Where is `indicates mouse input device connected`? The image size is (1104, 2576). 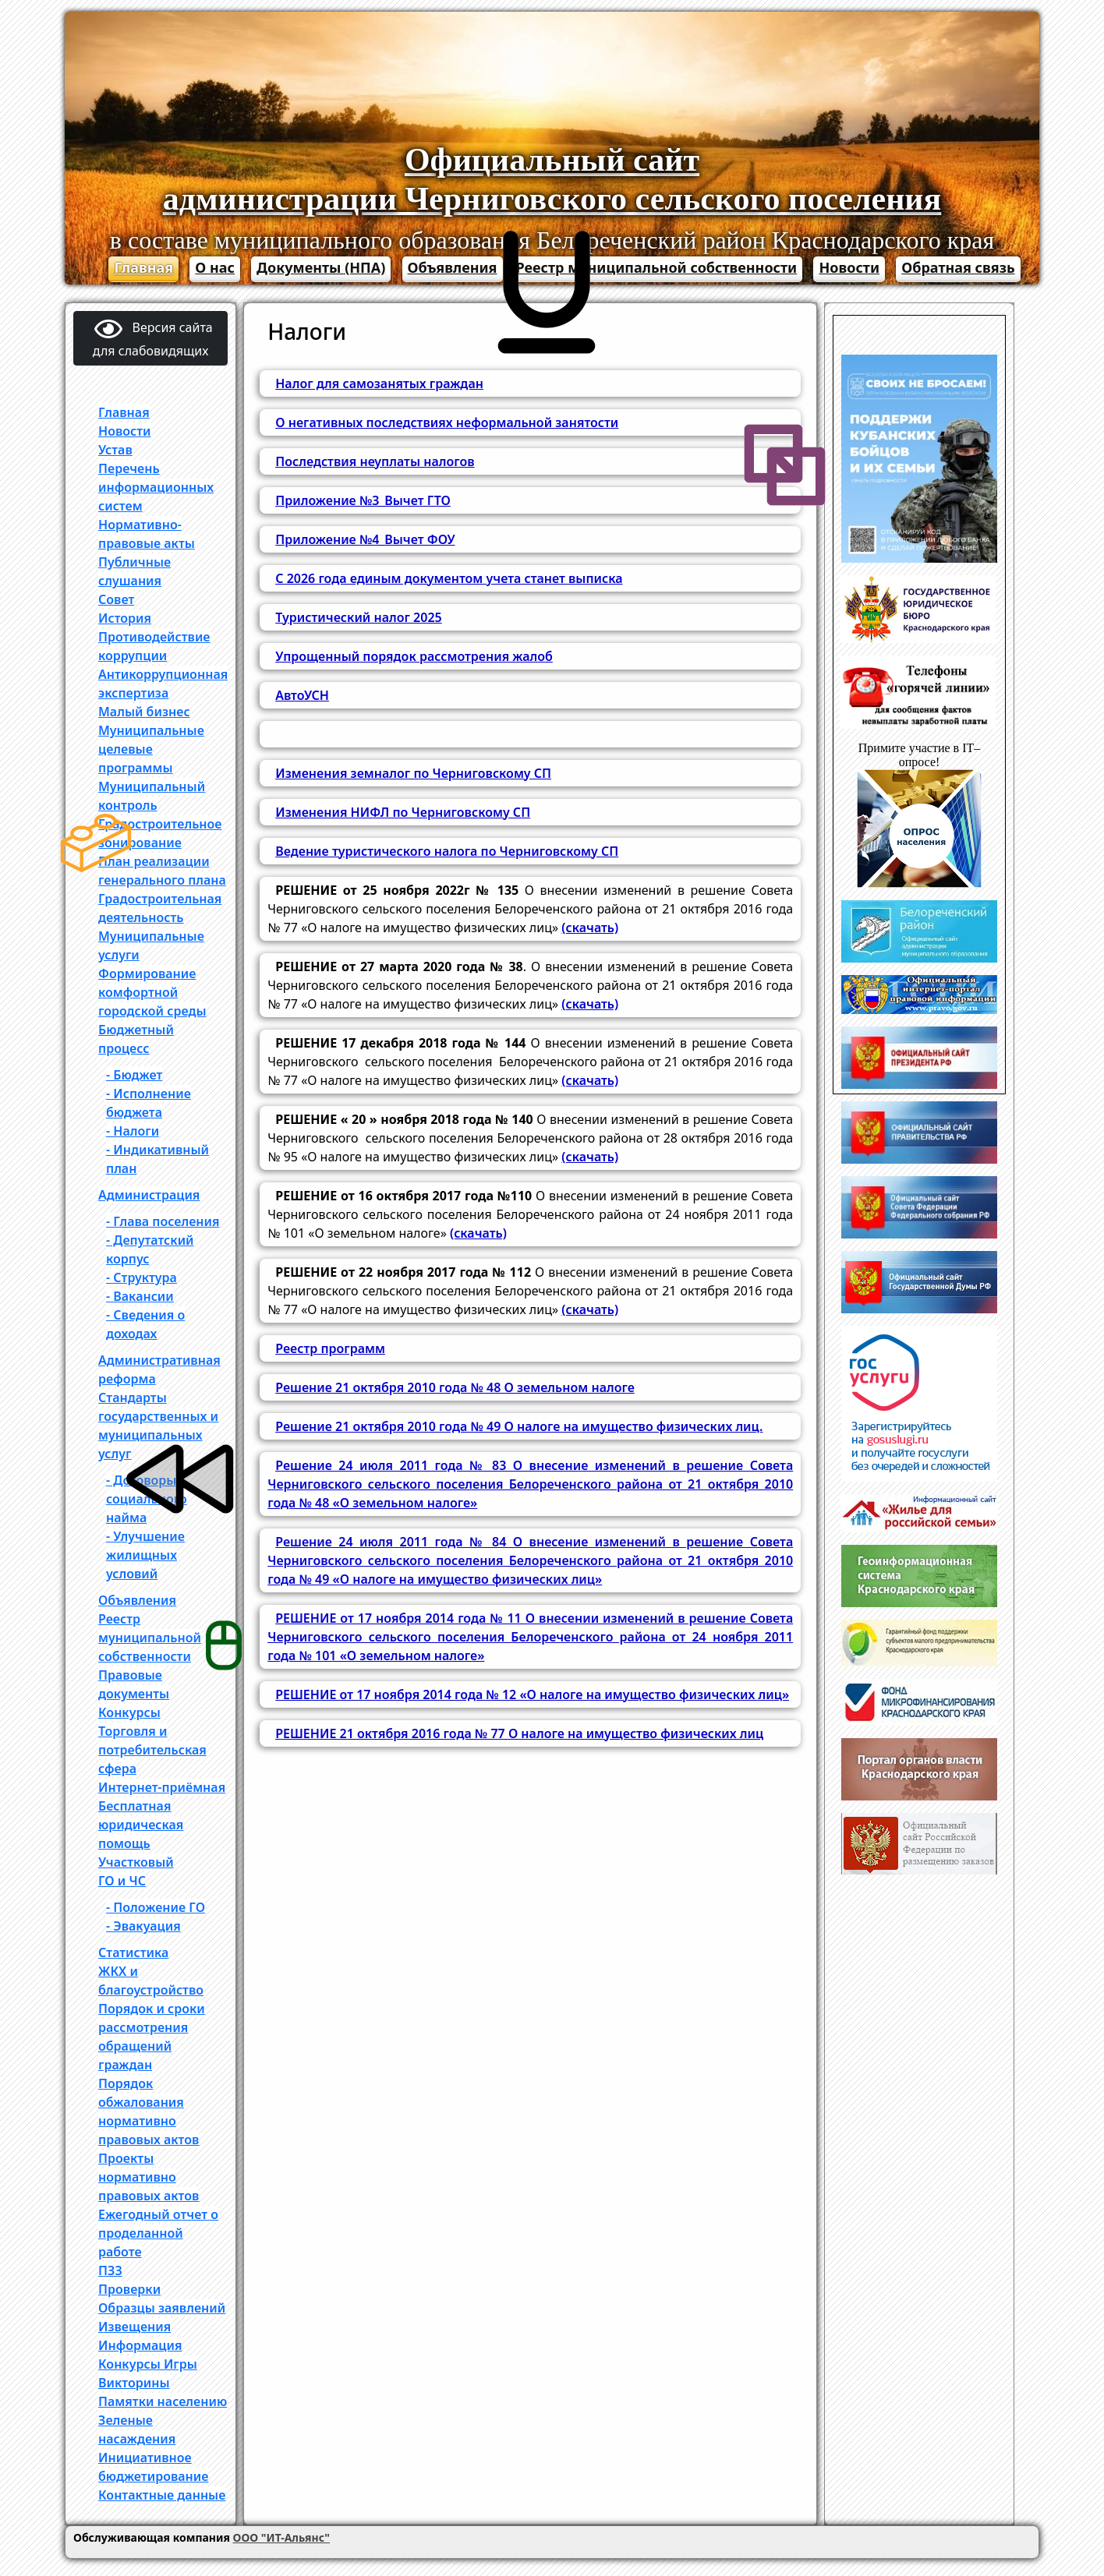
indicates mouse input device connected is located at coordinates (224, 1645).